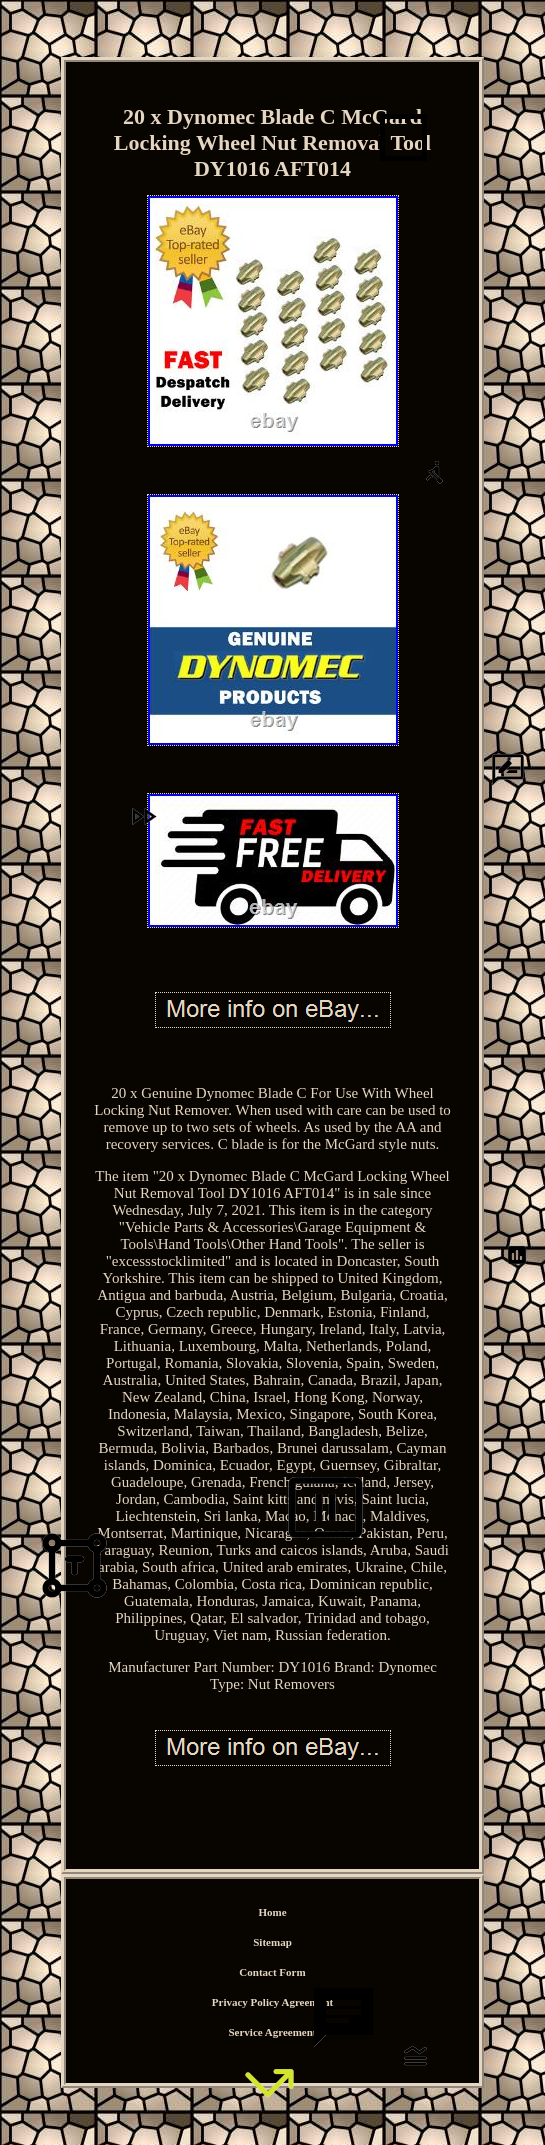  What do you see at coordinates (517, 1255) in the screenshot?
I see `insert a chart or graph into document` at bounding box center [517, 1255].